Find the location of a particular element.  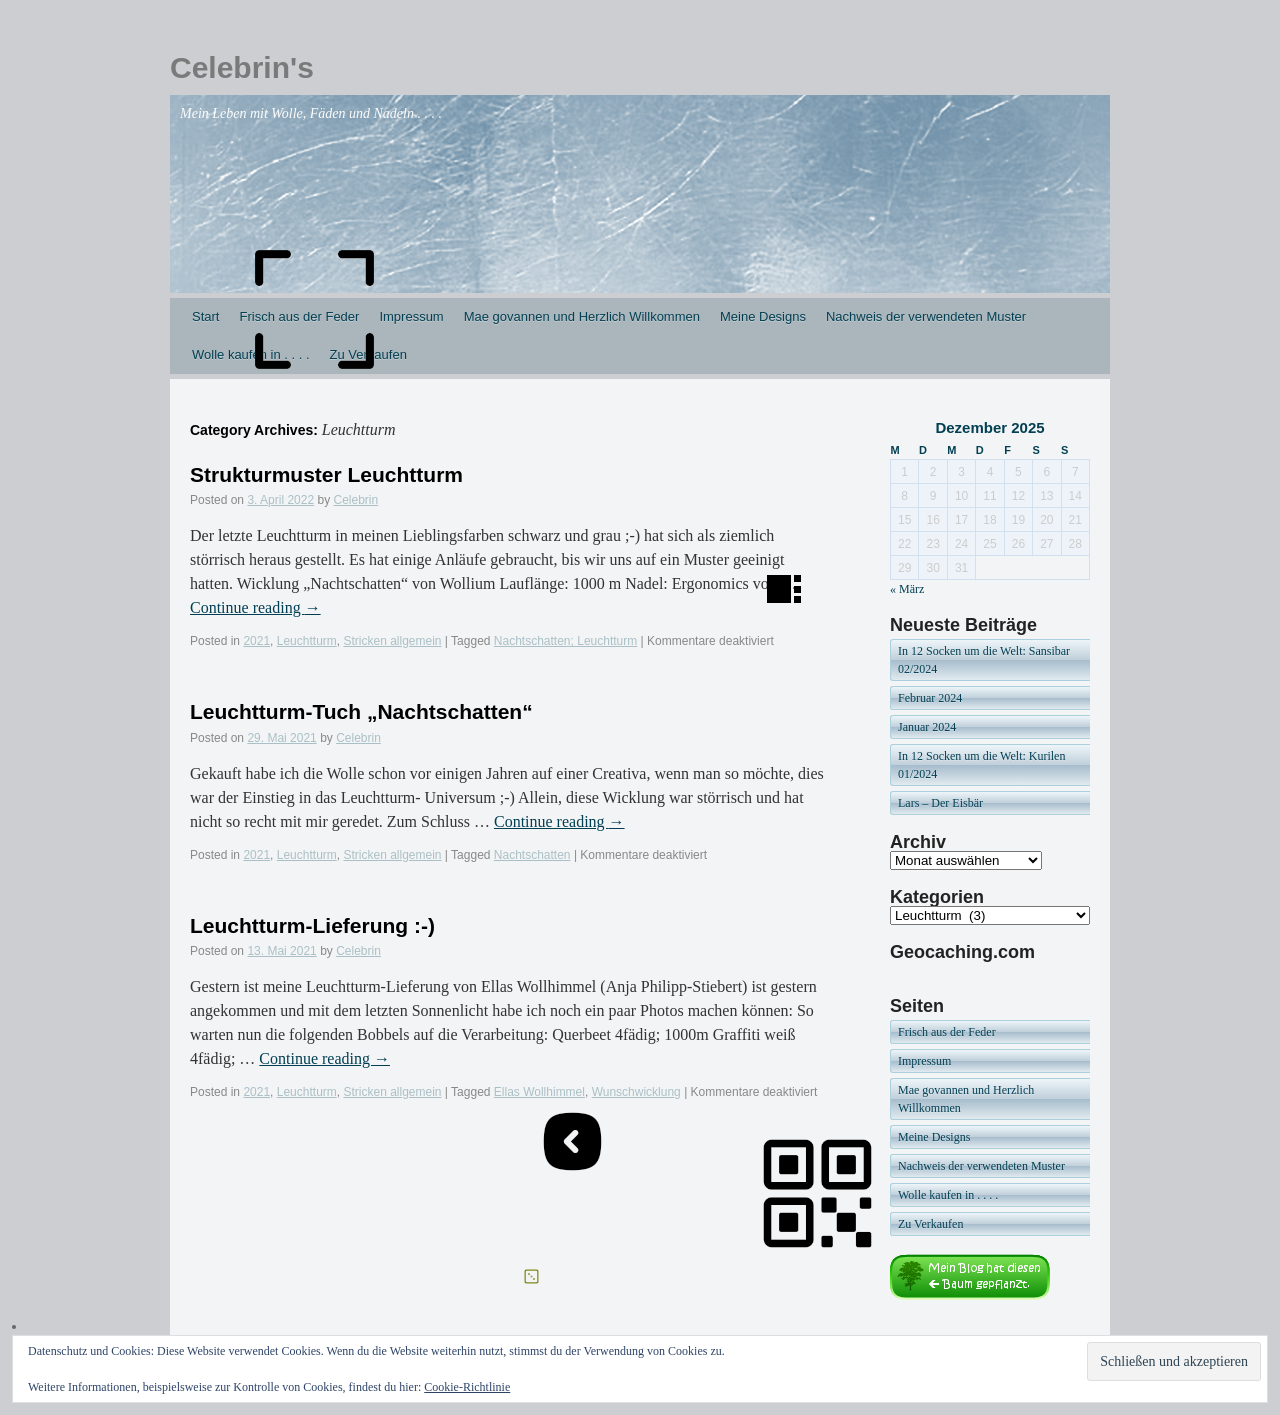

expand to fullscreen mode is located at coordinates (314, 309).